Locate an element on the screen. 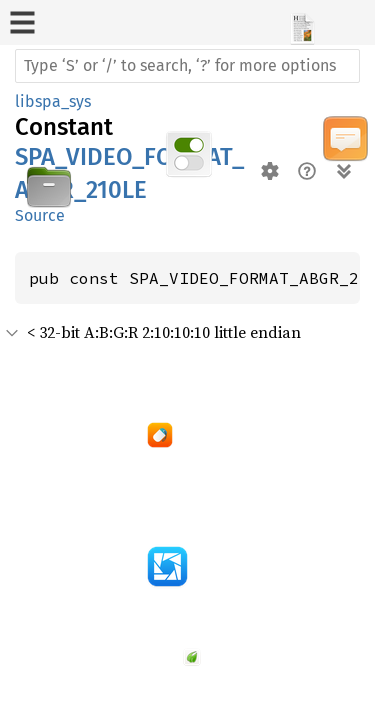 The image size is (375, 720). open the file manager application is located at coordinates (49, 187).